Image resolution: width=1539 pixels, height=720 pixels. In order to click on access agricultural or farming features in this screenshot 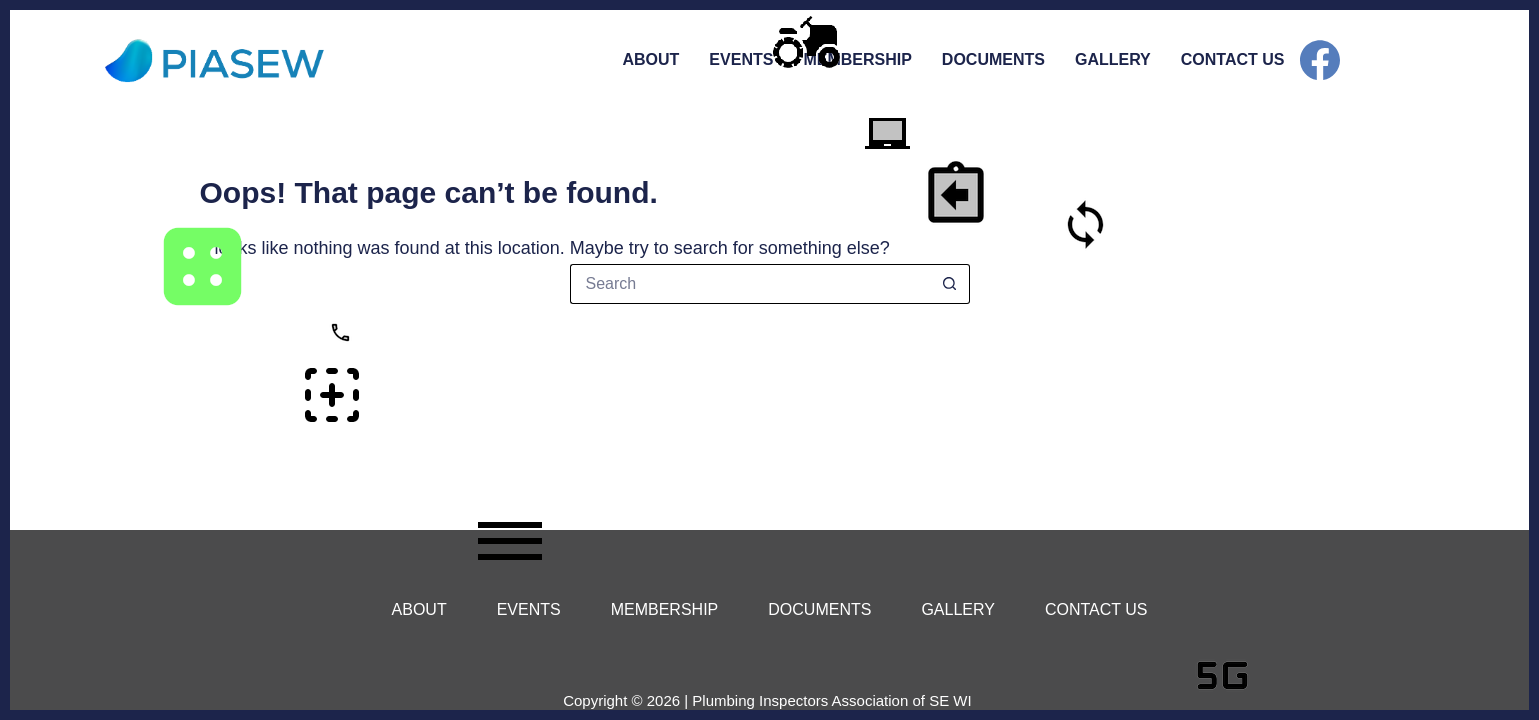, I will do `click(806, 43)`.